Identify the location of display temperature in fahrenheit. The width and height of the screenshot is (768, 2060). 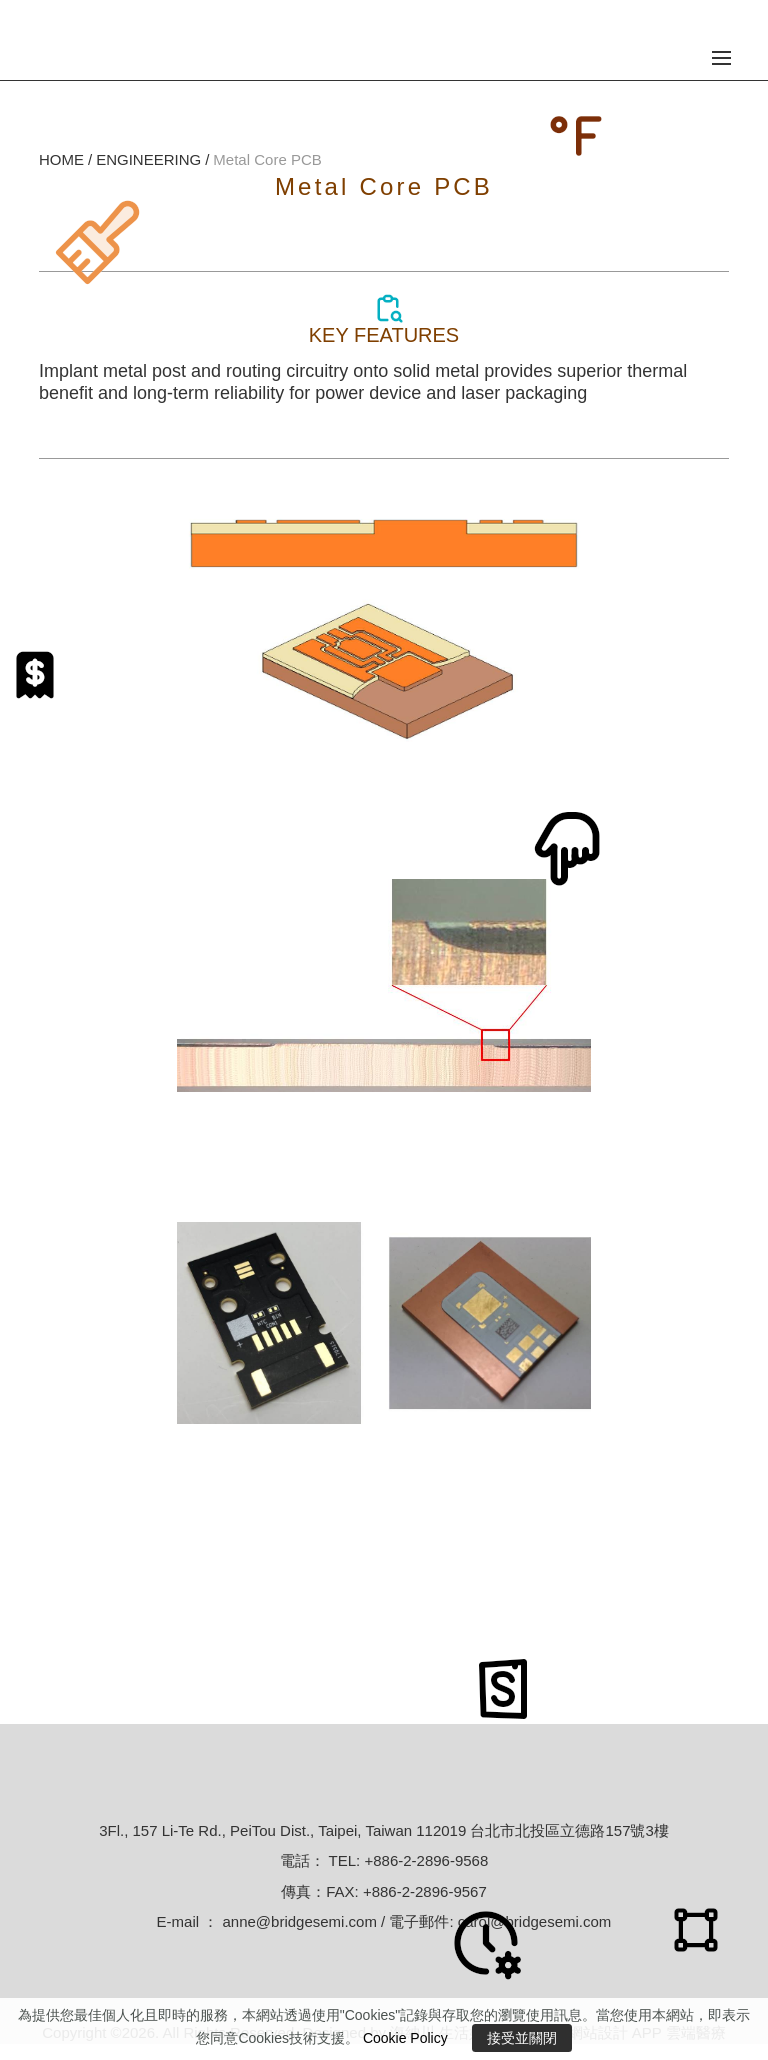
(576, 136).